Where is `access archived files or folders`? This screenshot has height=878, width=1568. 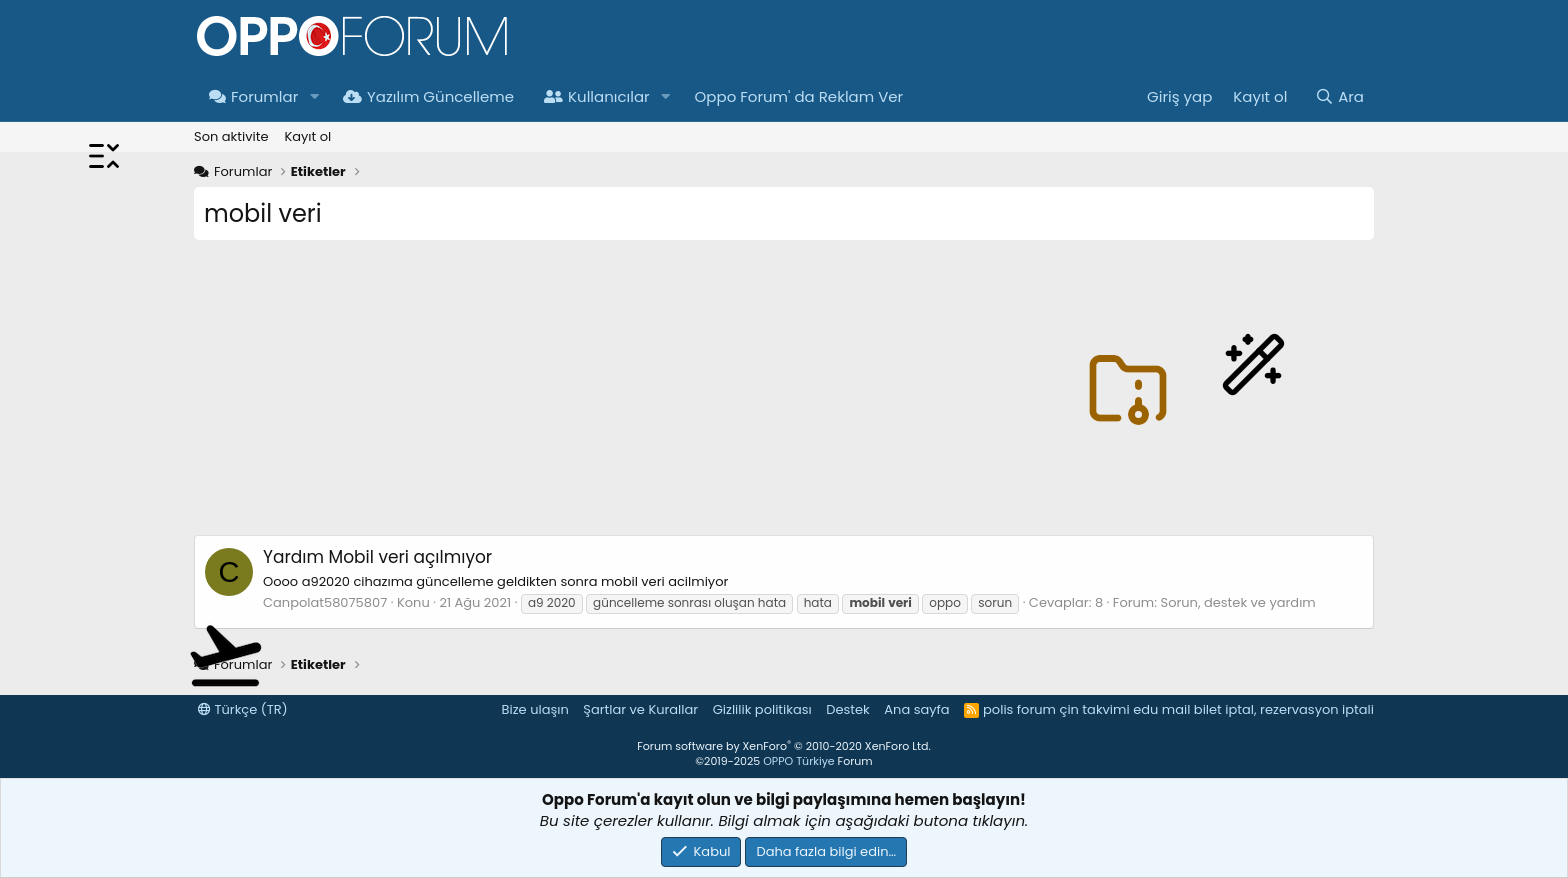
access archived files or folders is located at coordinates (1128, 390).